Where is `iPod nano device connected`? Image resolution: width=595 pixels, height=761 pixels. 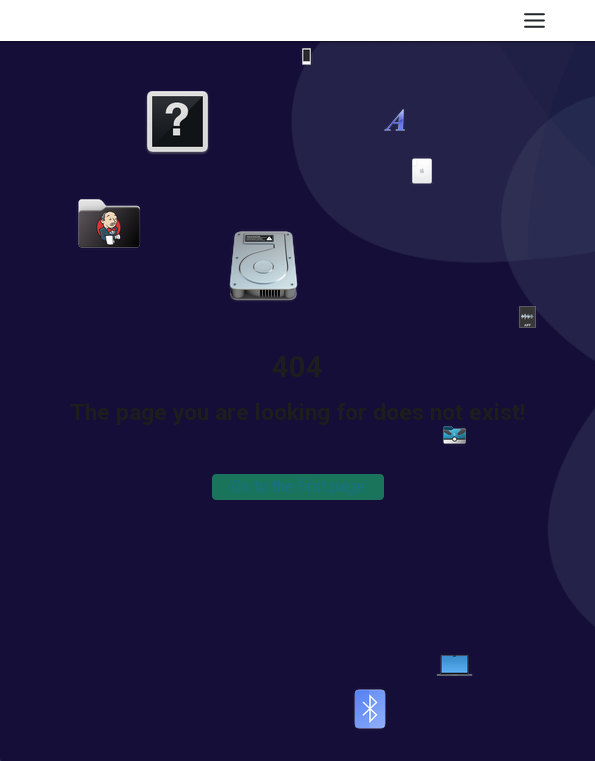 iPod nano device connected is located at coordinates (306, 56).